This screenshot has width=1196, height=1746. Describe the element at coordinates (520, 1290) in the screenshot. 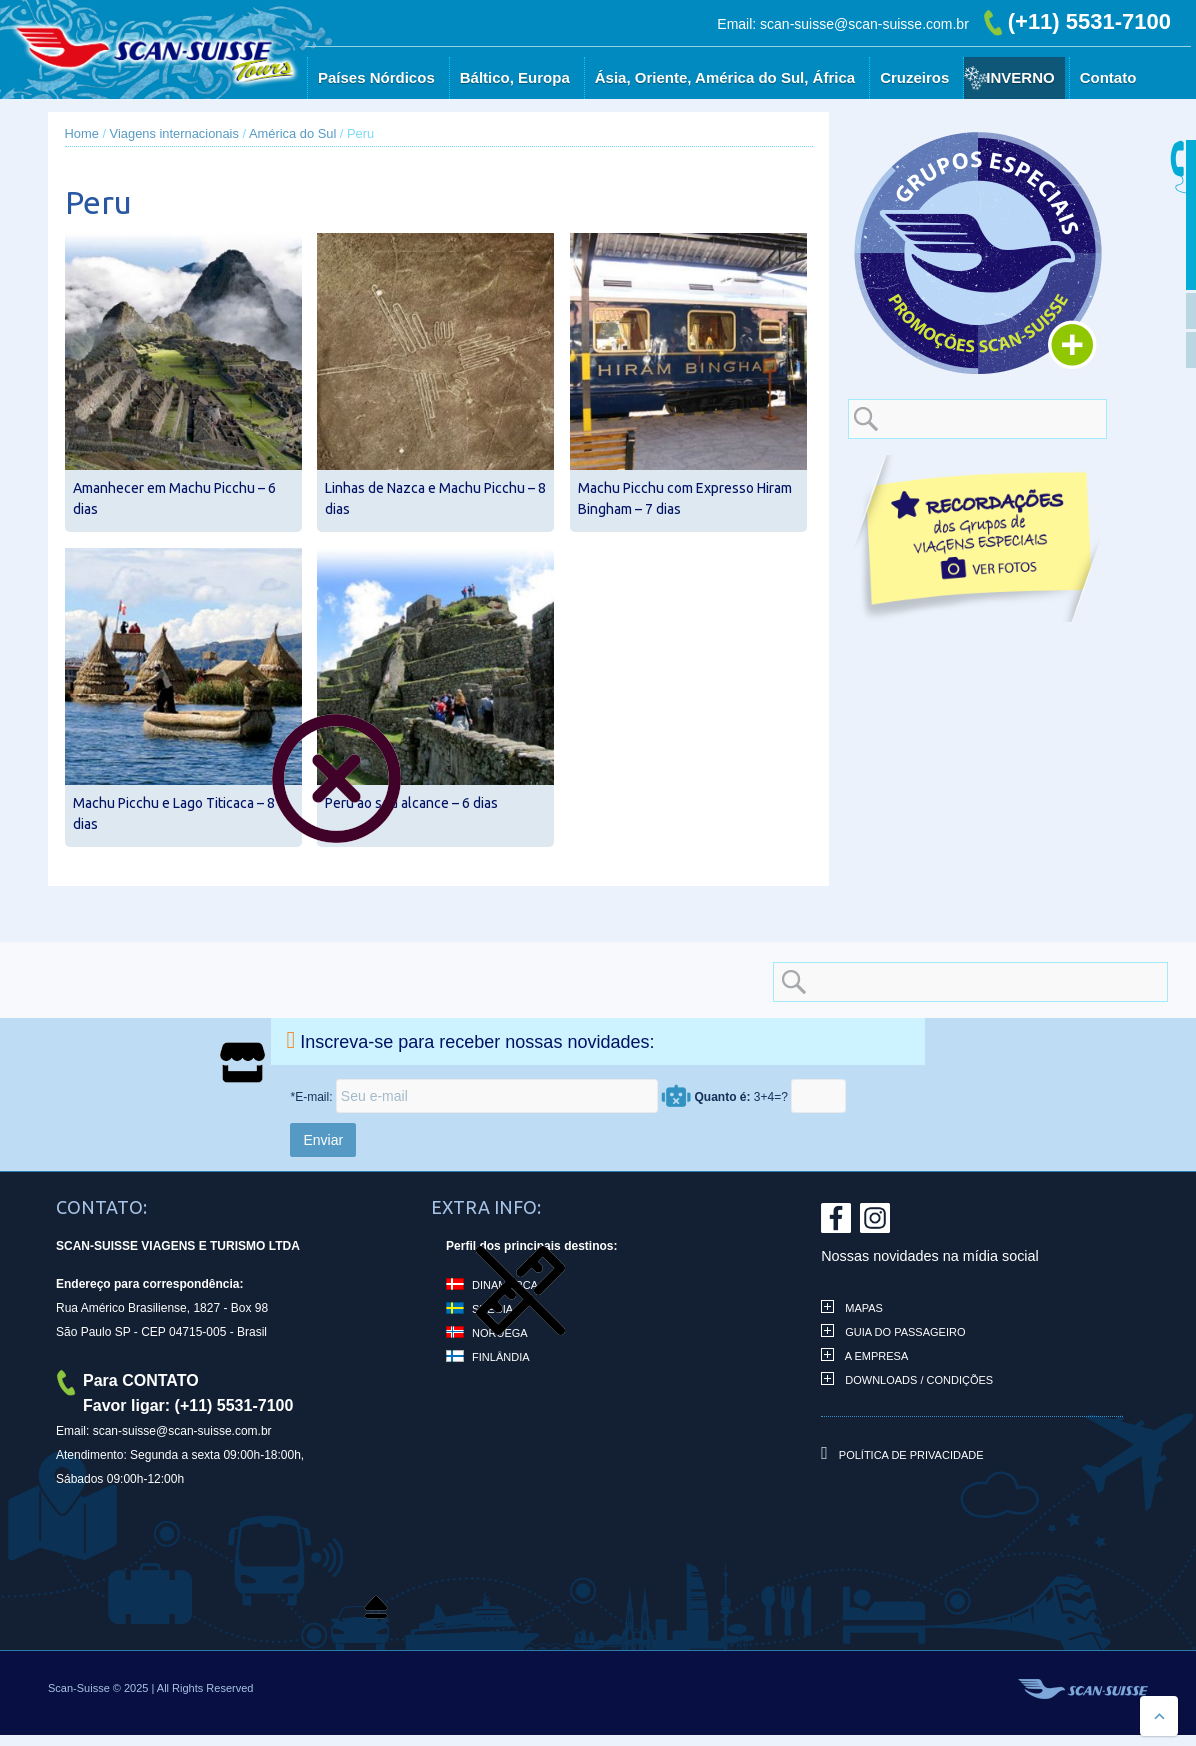

I see `disable measurement tools` at that location.